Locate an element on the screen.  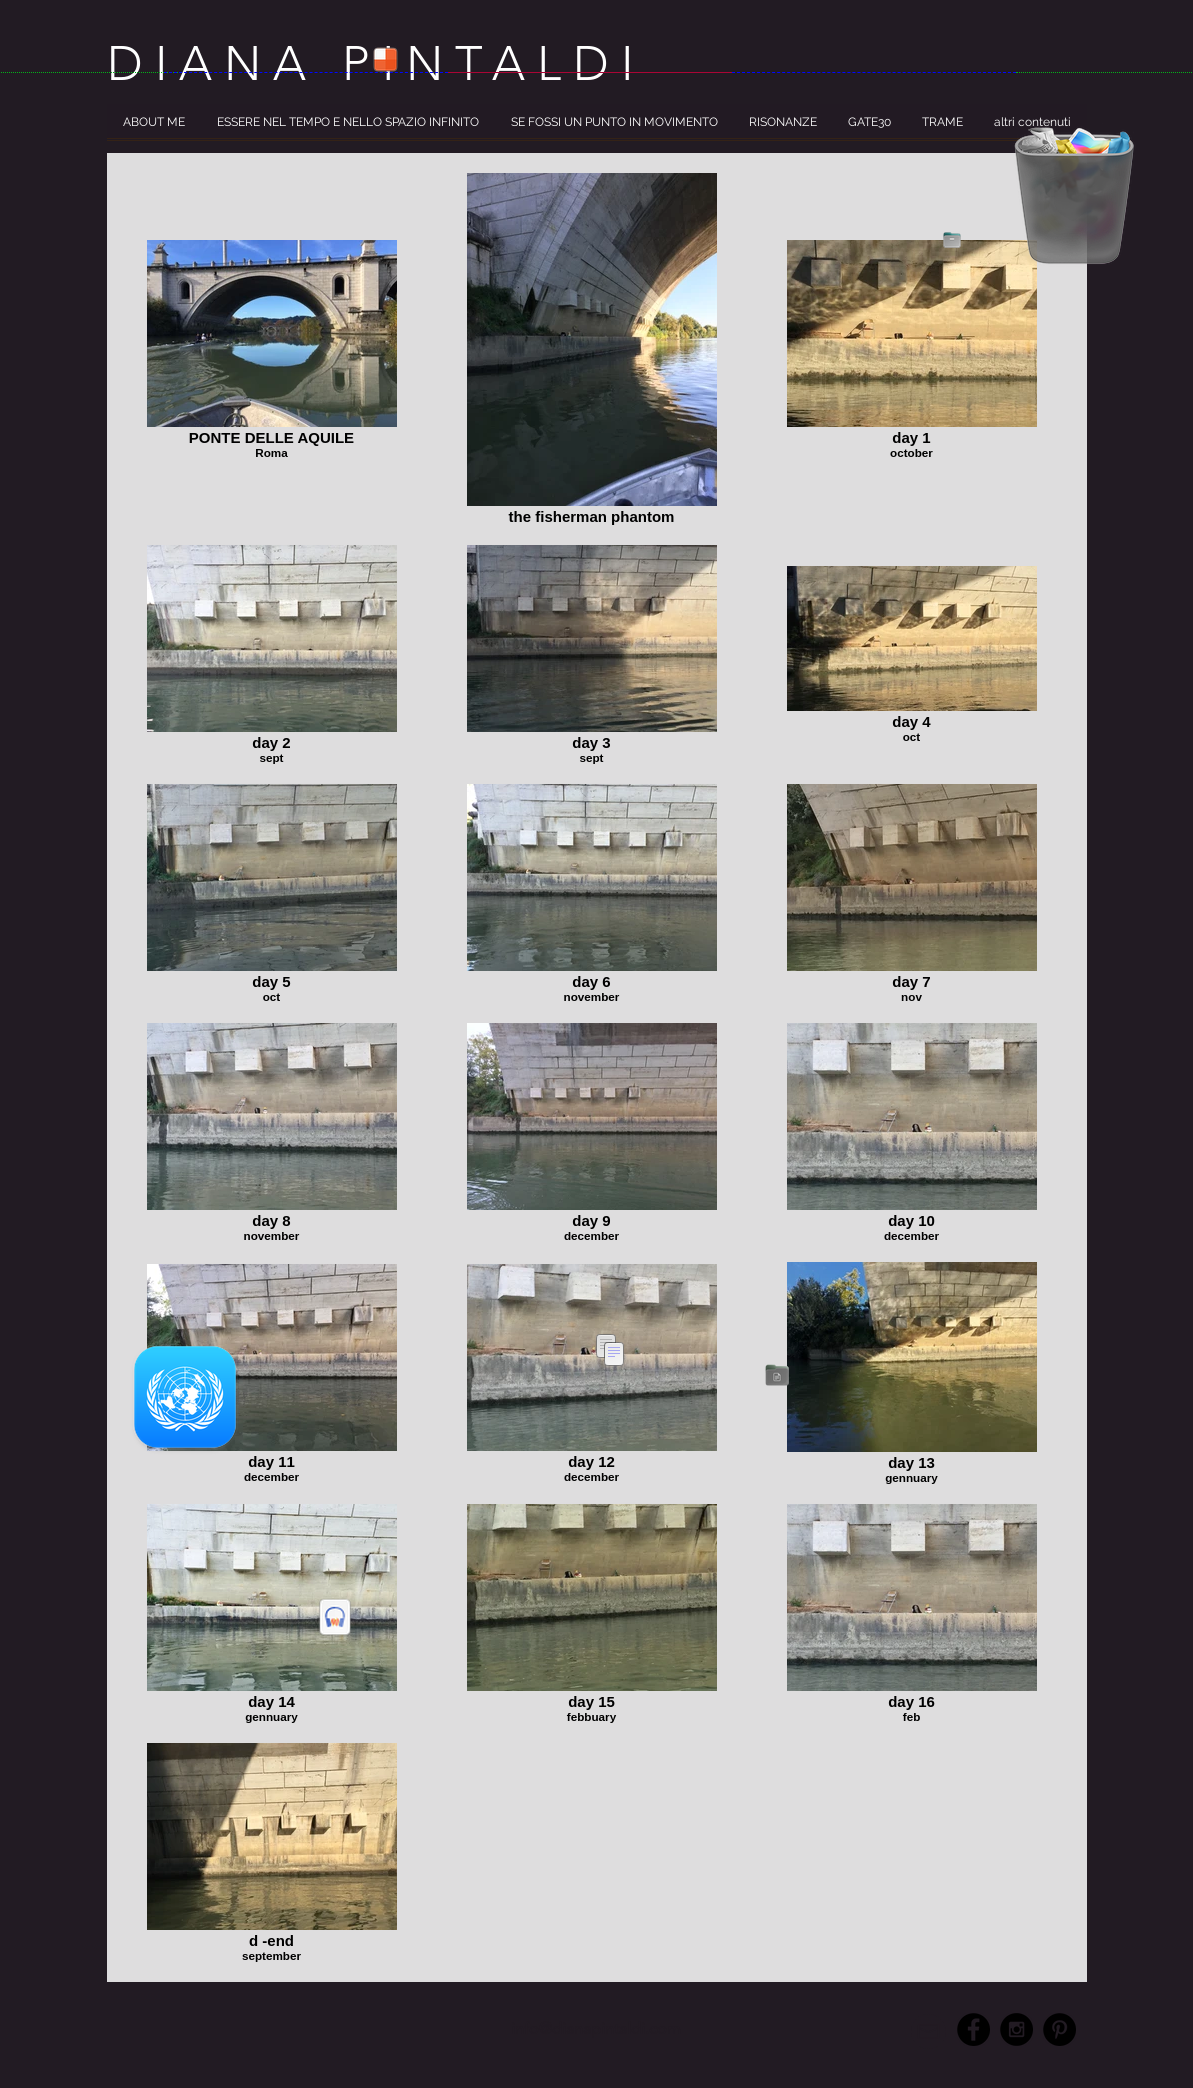
open documents folder is located at coordinates (777, 1375).